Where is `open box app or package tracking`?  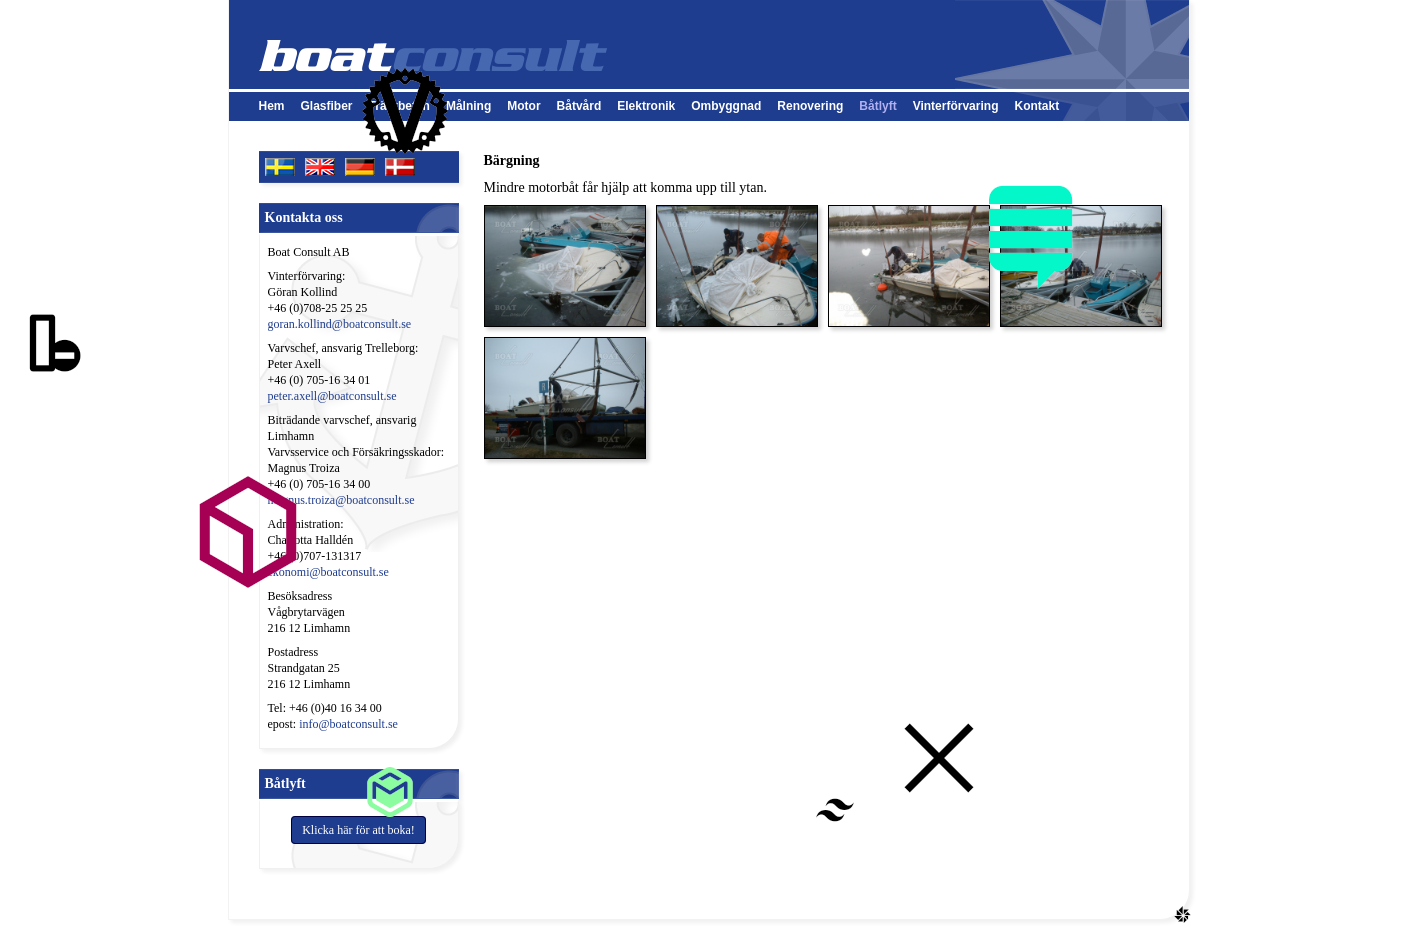 open box app or package tracking is located at coordinates (248, 532).